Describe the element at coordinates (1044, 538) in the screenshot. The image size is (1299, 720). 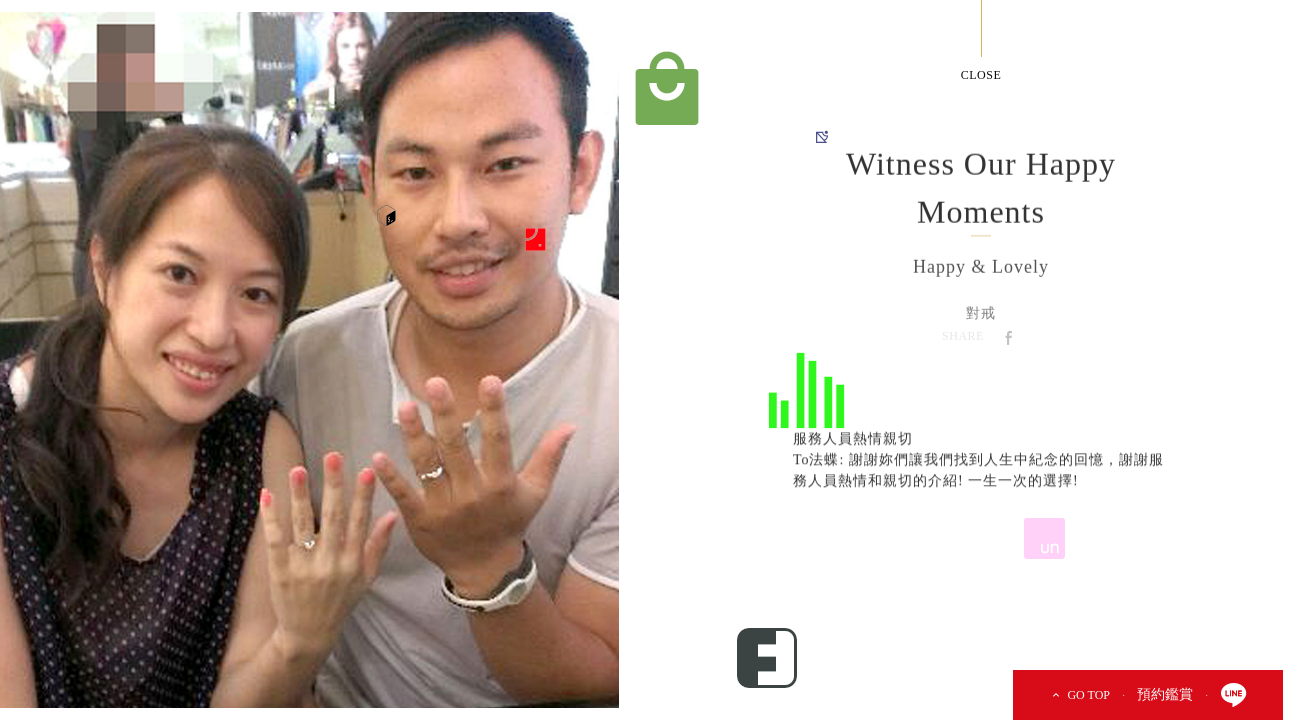
I see `unjs javascript tools logo` at that location.